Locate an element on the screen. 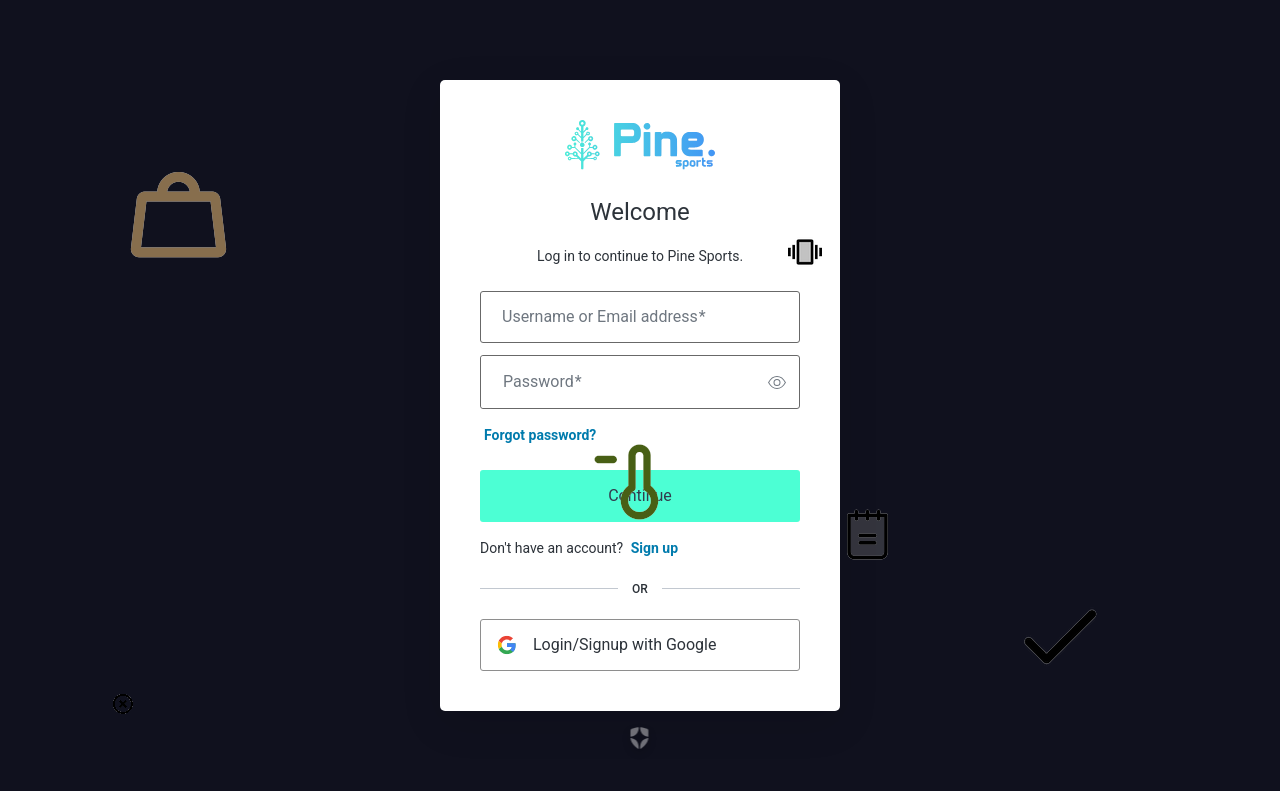 This screenshot has width=1280, height=791. access your shopping bag is located at coordinates (178, 219).